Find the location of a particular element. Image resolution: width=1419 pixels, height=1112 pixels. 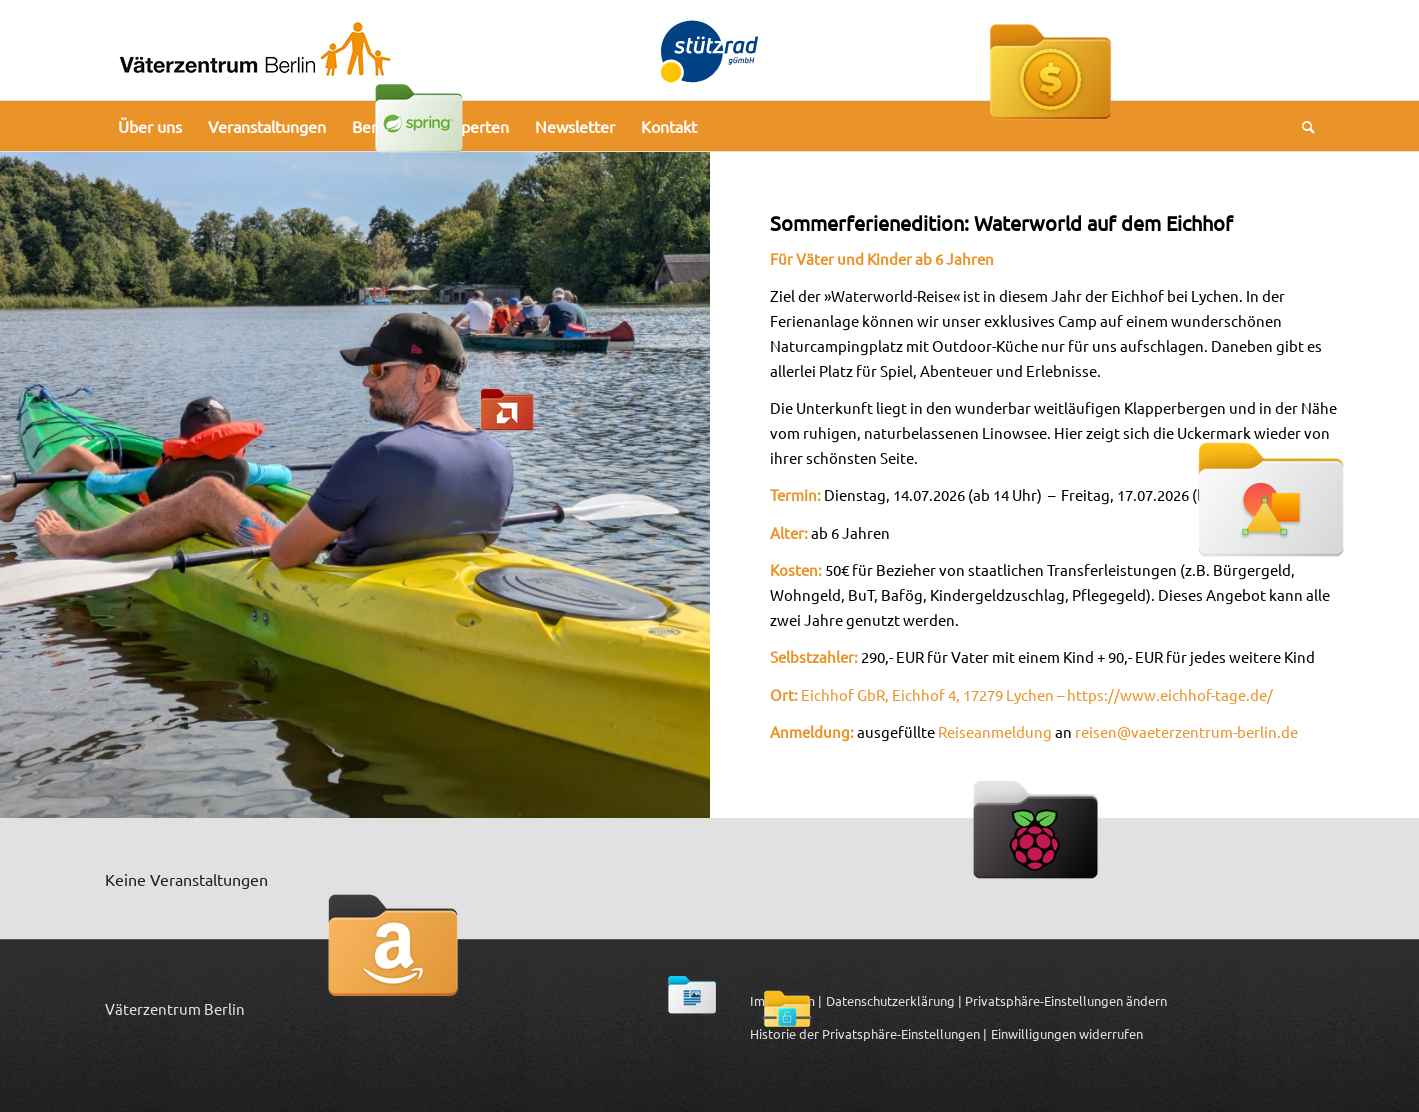

open folder containing Spring framework project files is located at coordinates (418, 120).